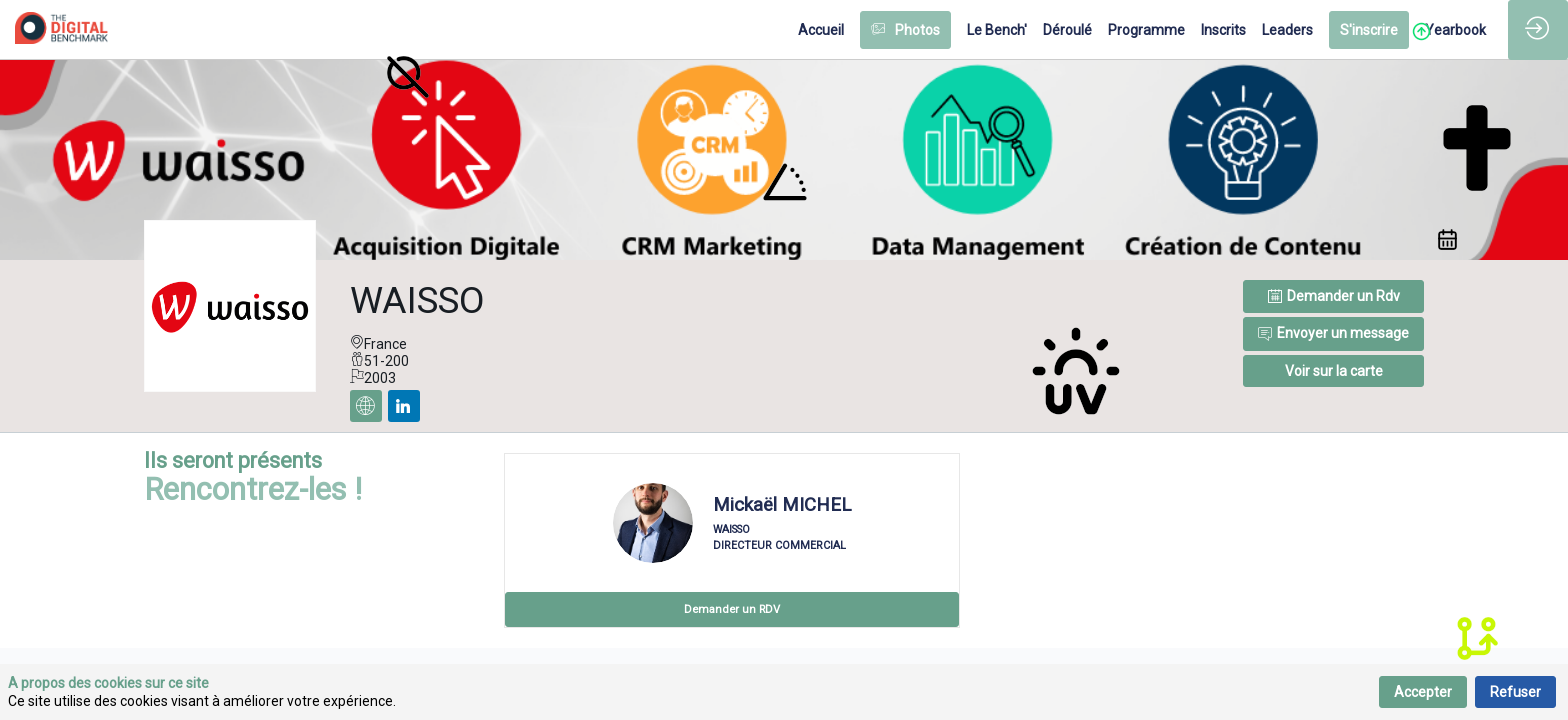  Describe the element at coordinates (785, 183) in the screenshot. I see `measure or adjust an angle` at that location.